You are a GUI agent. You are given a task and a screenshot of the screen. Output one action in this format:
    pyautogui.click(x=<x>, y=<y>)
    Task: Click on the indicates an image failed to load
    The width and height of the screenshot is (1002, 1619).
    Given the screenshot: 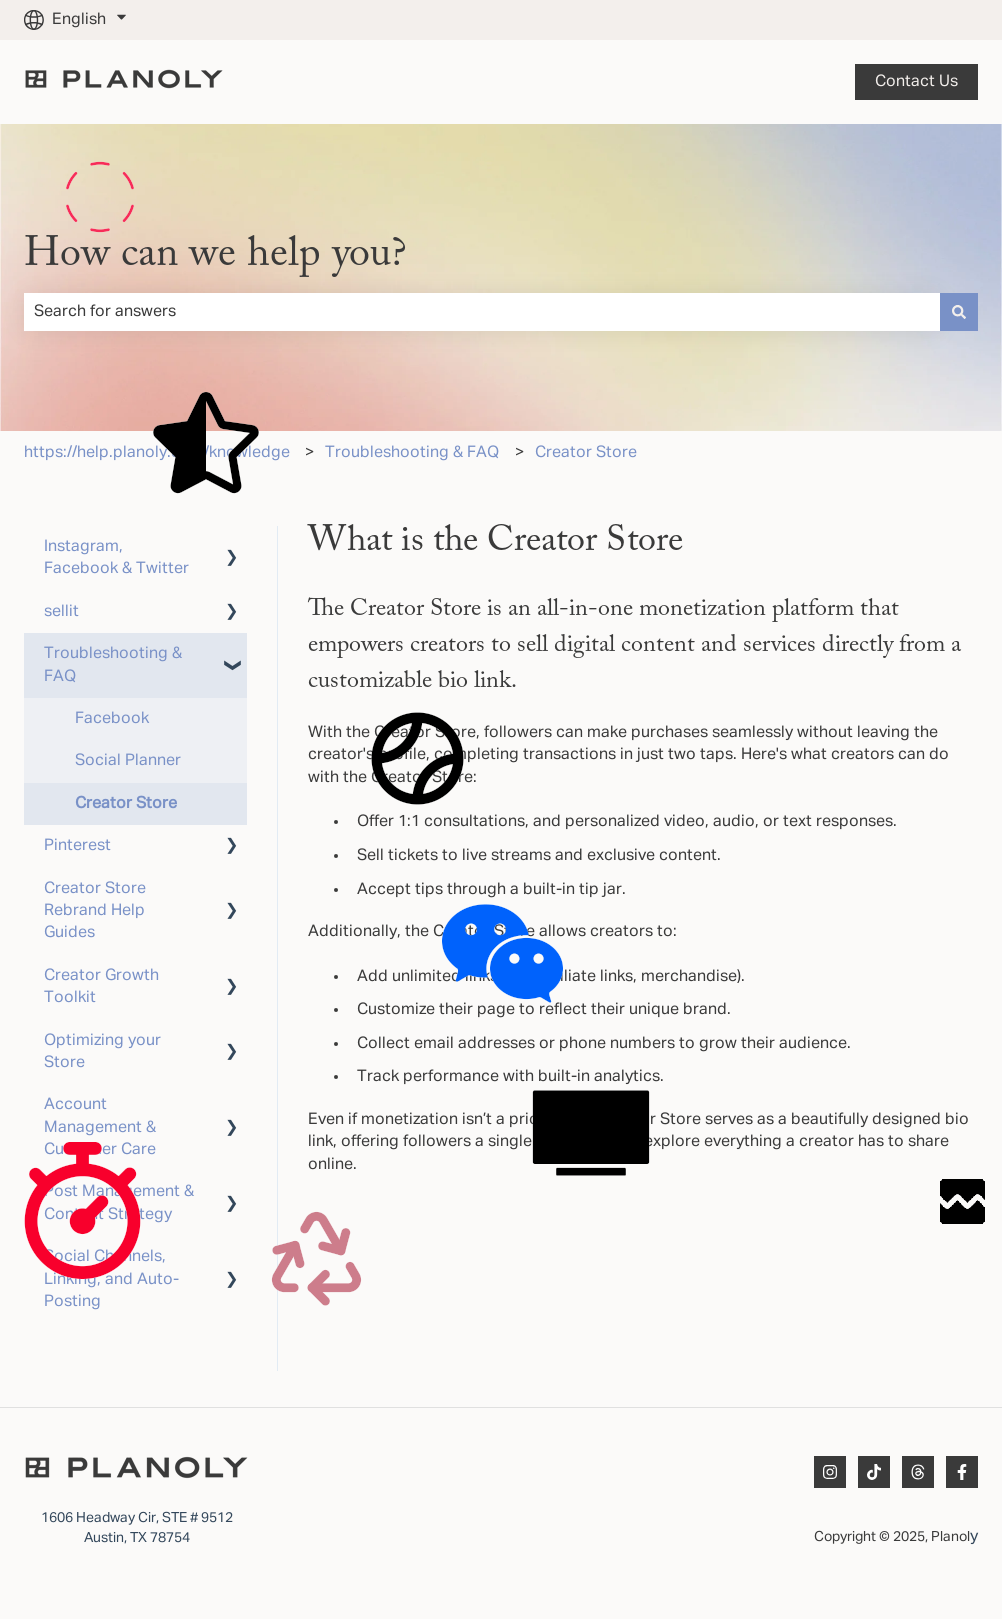 What is the action you would take?
    pyautogui.click(x=962, y=1201)
    